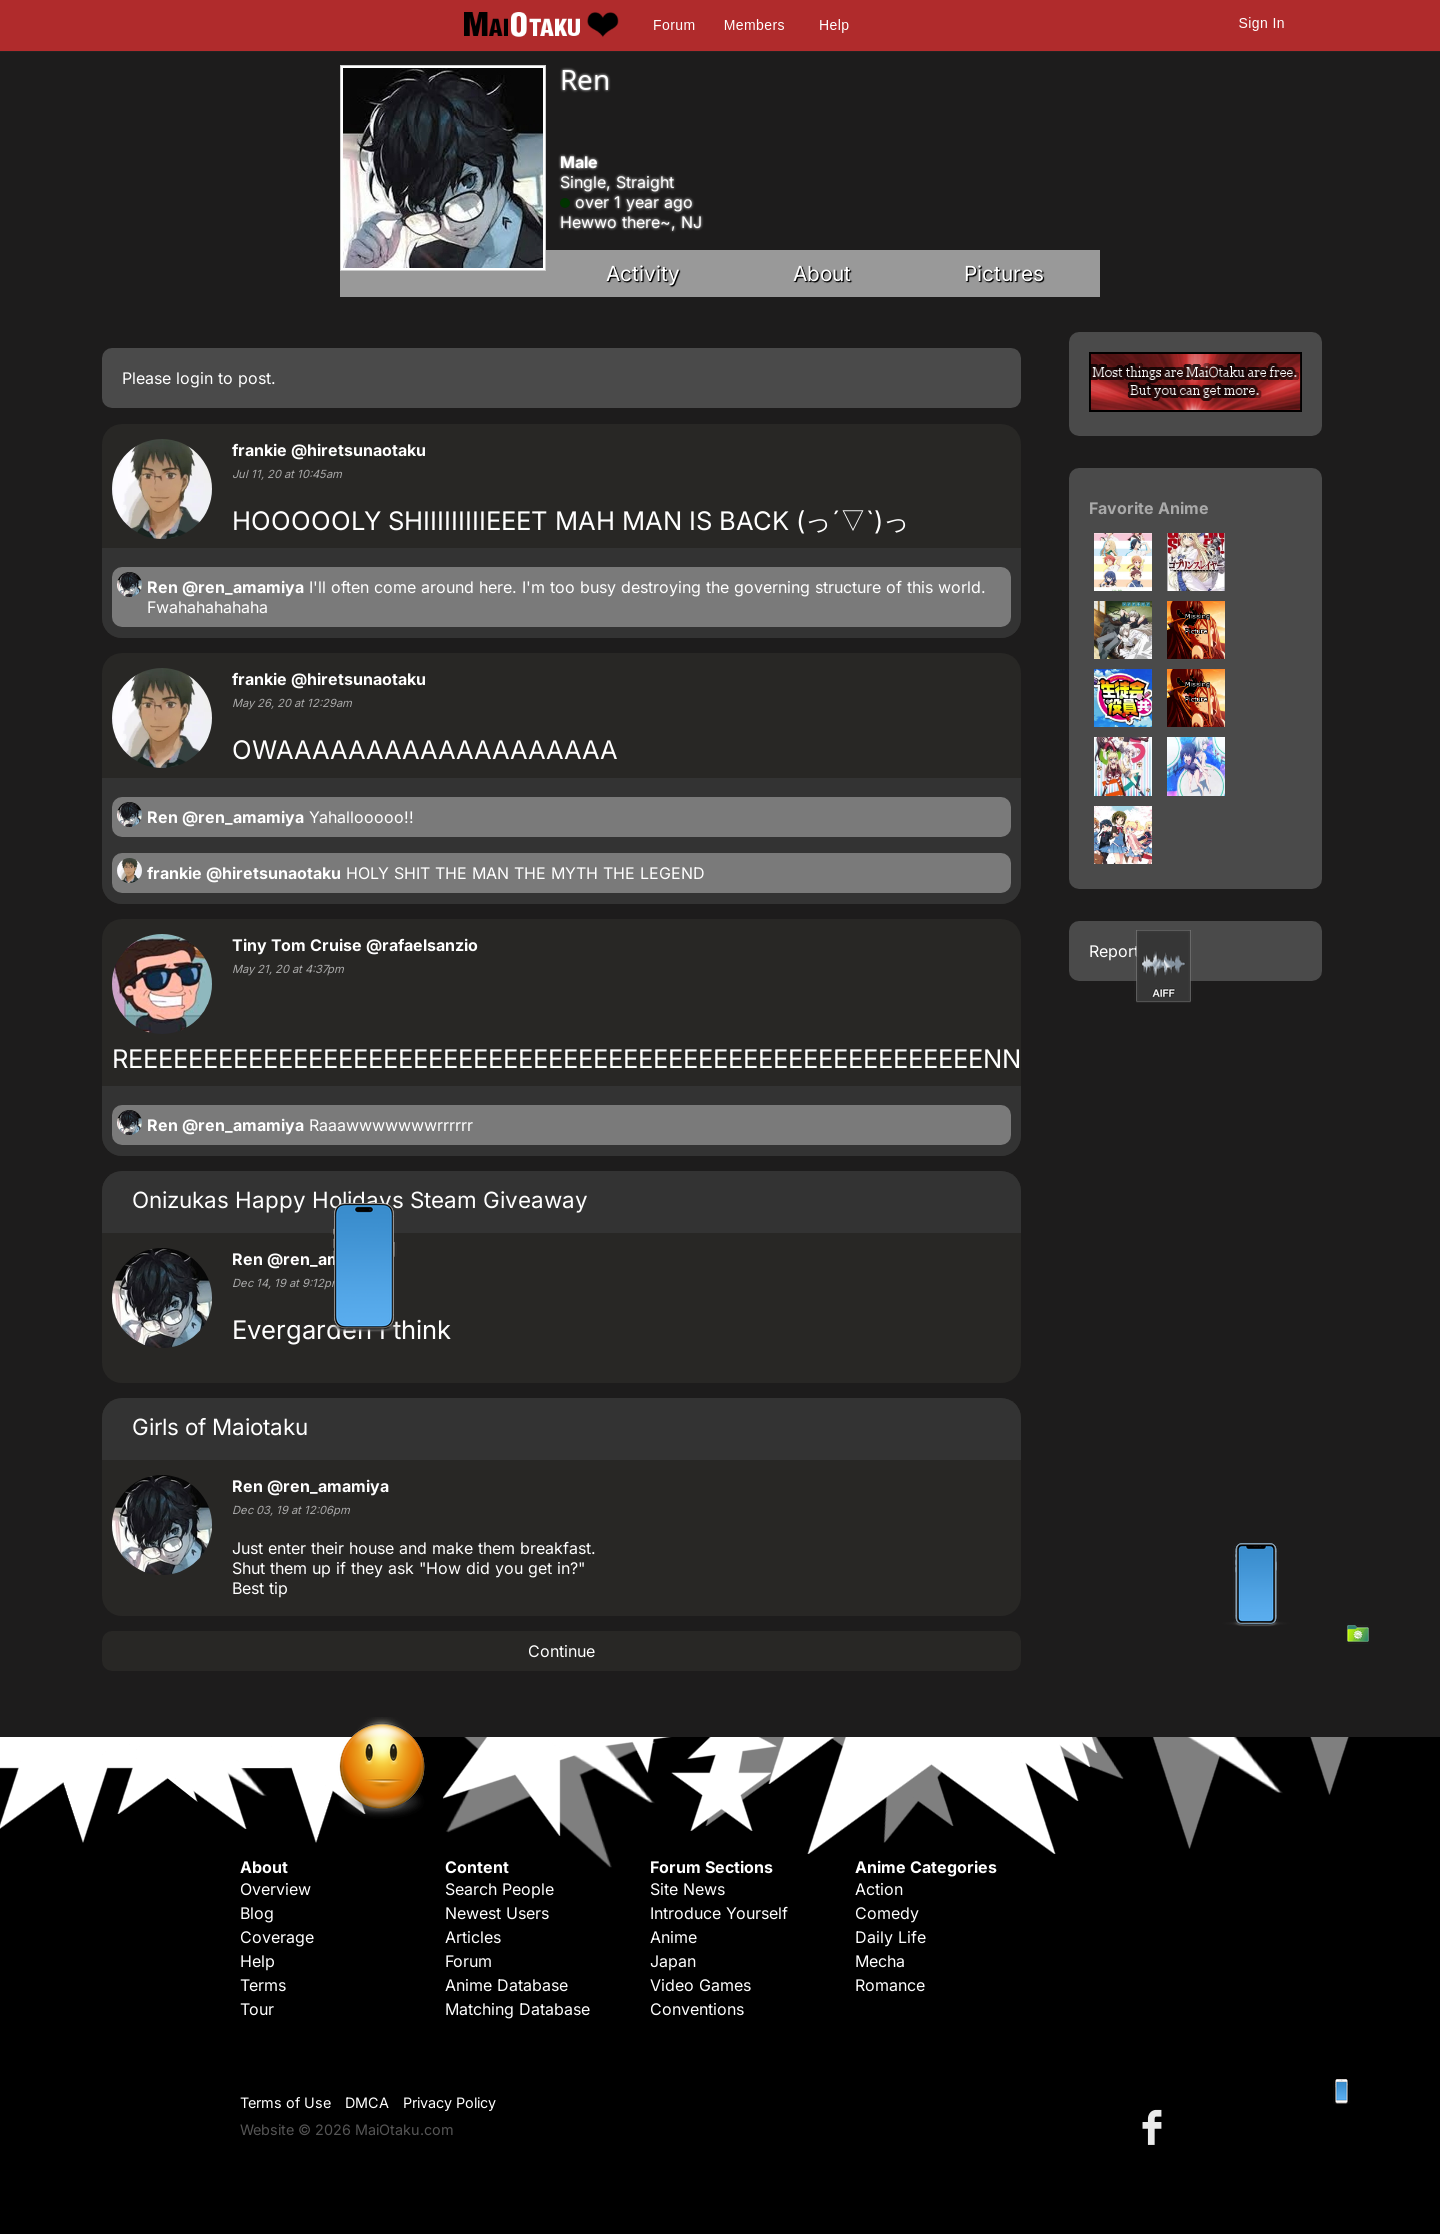 Image resolution: width=1440 pixels, height=2234 pixels. I want to click on iPhone XR device icon for system identification, so click(1256, 1585).